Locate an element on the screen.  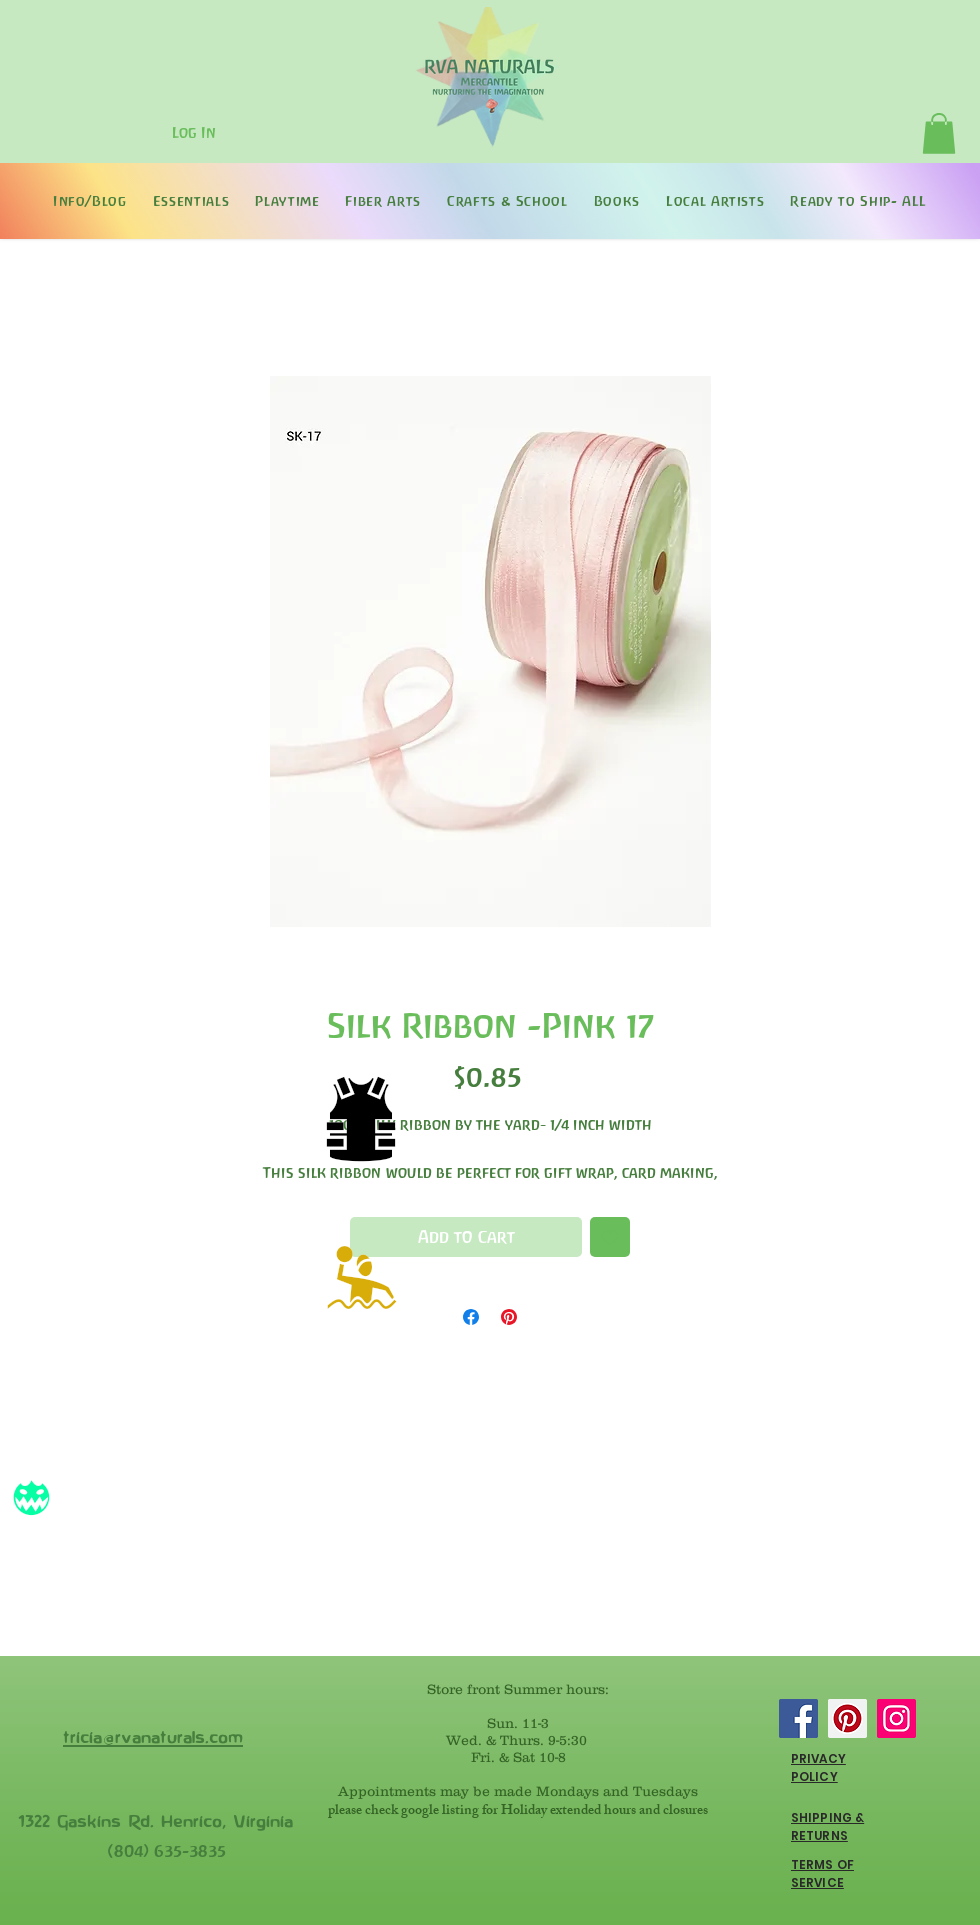
access water polo game or activity is located at coordinates (362, 1277).